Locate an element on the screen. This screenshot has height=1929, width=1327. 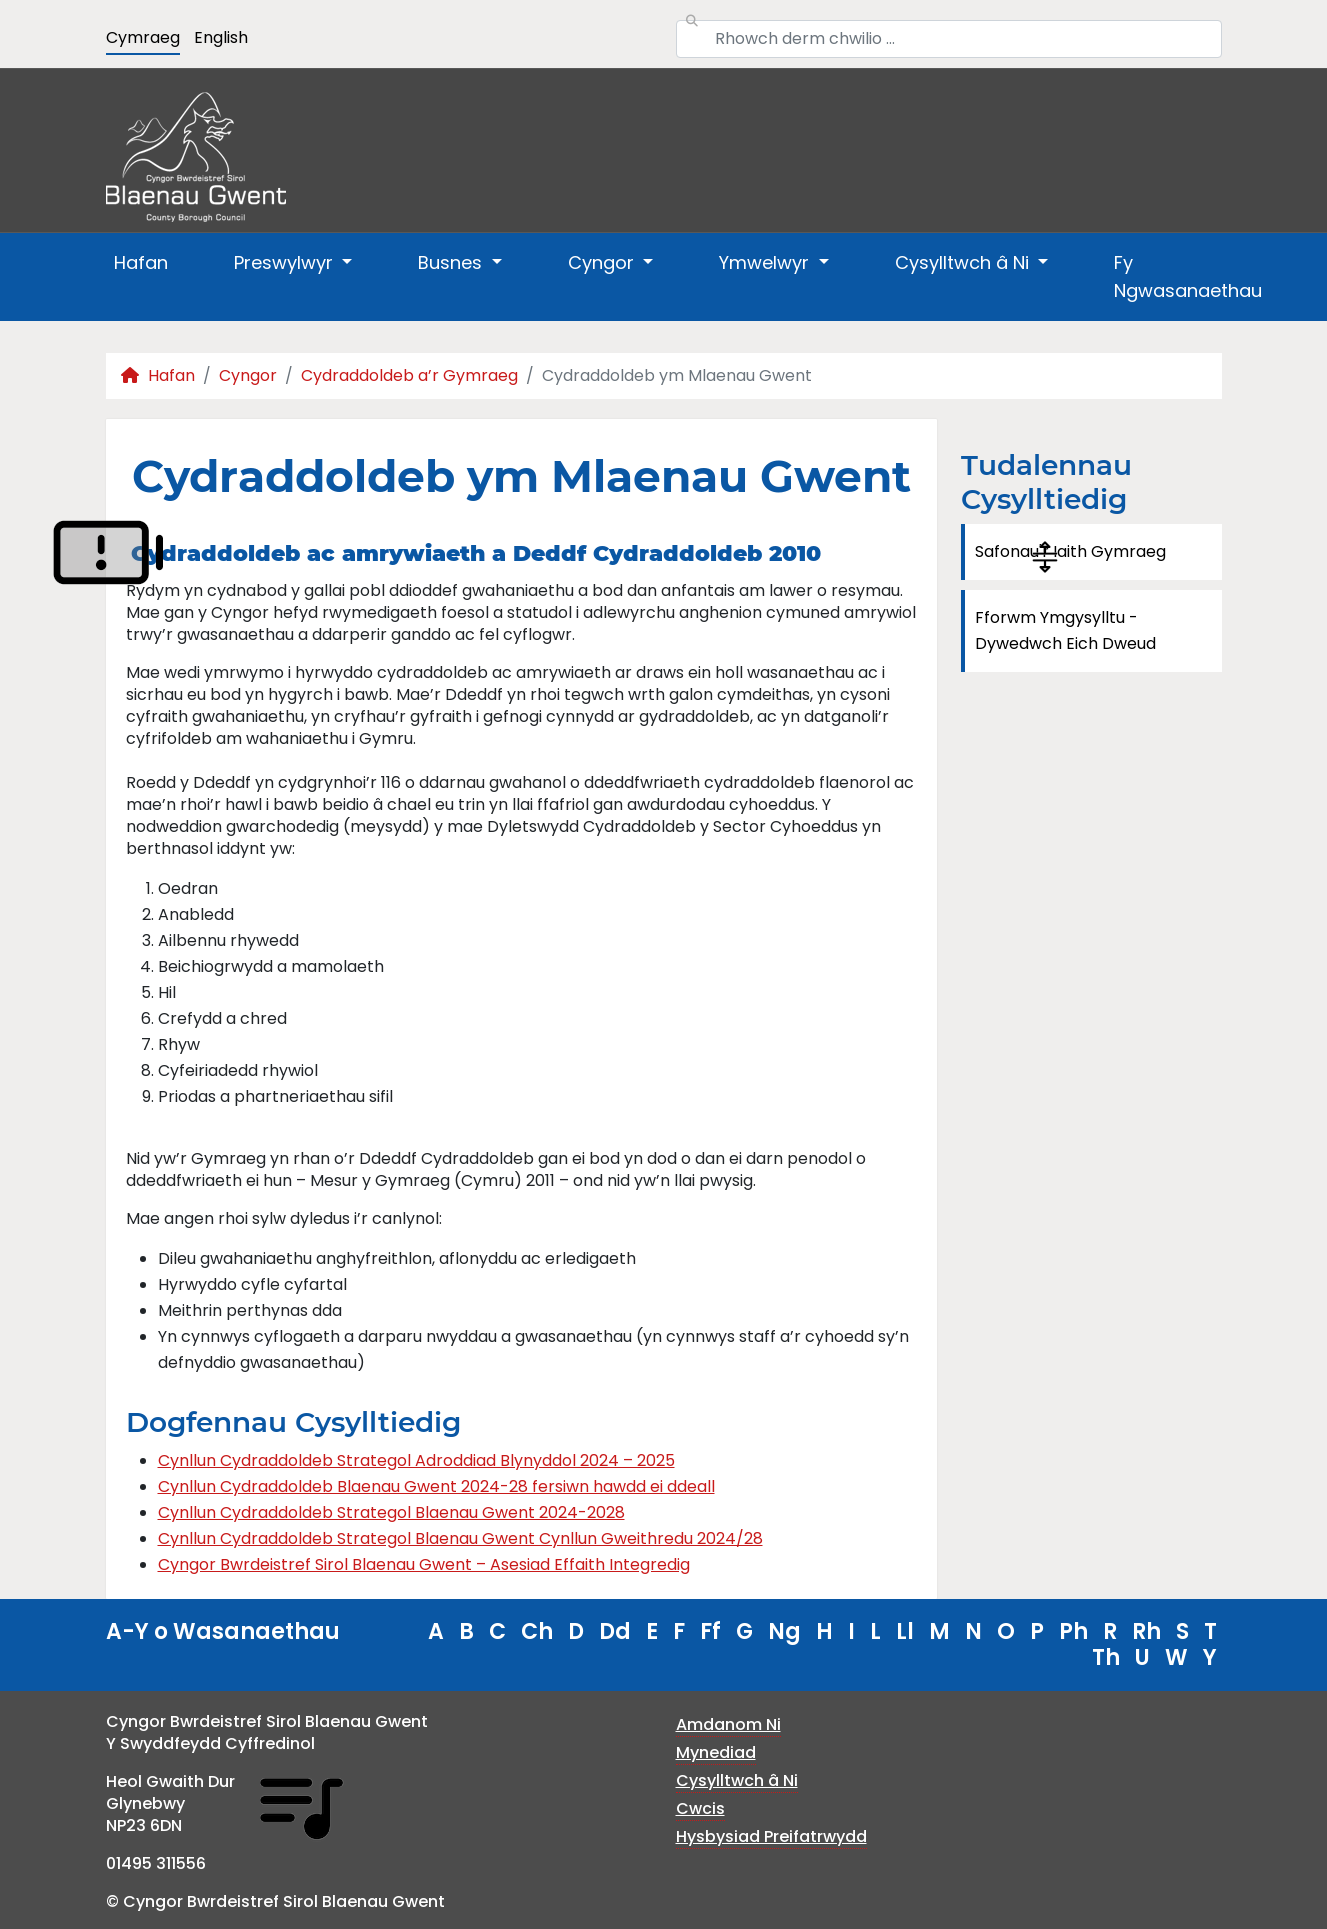
split view vertically is located at coordinates (1045, 557).